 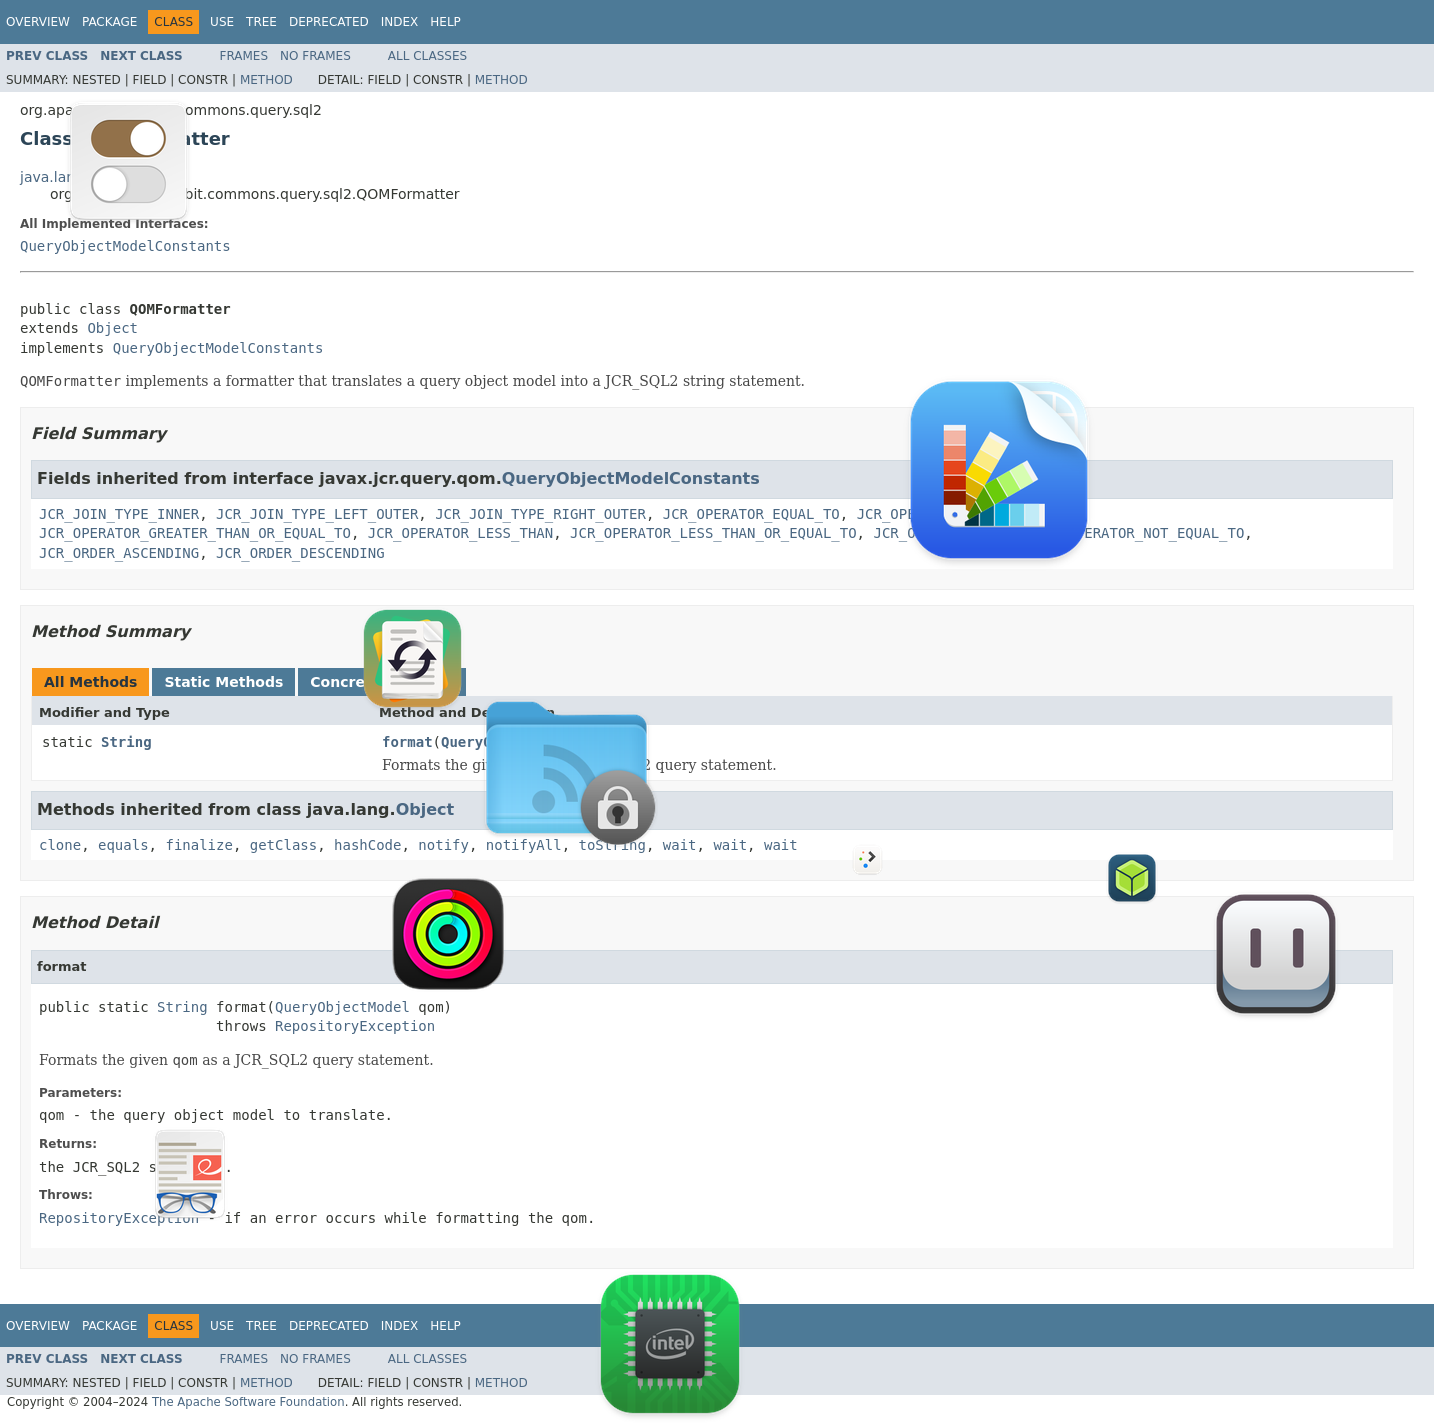 What do you see at coordinates (999, 470) in the screenshot?
I see `open appearance and theme settings` at bounding box center [999, 470].